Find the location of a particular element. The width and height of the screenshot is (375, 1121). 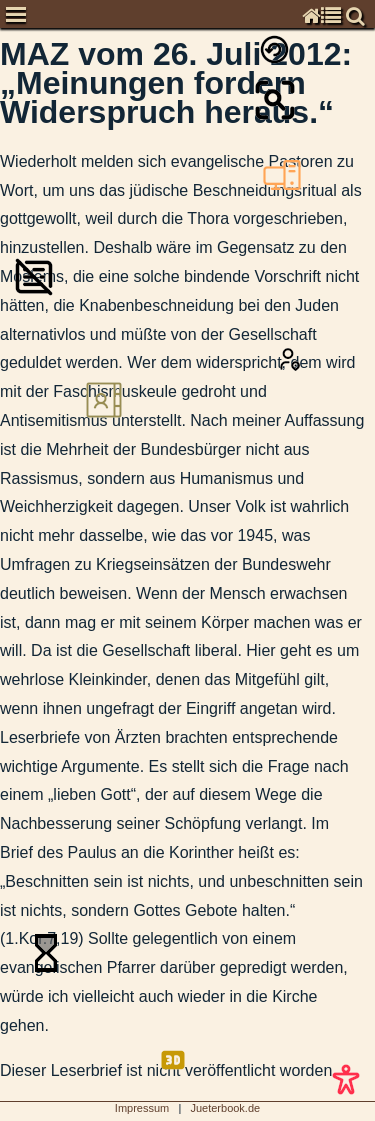

open your contacts or address book is located at coordinates (104, 400).